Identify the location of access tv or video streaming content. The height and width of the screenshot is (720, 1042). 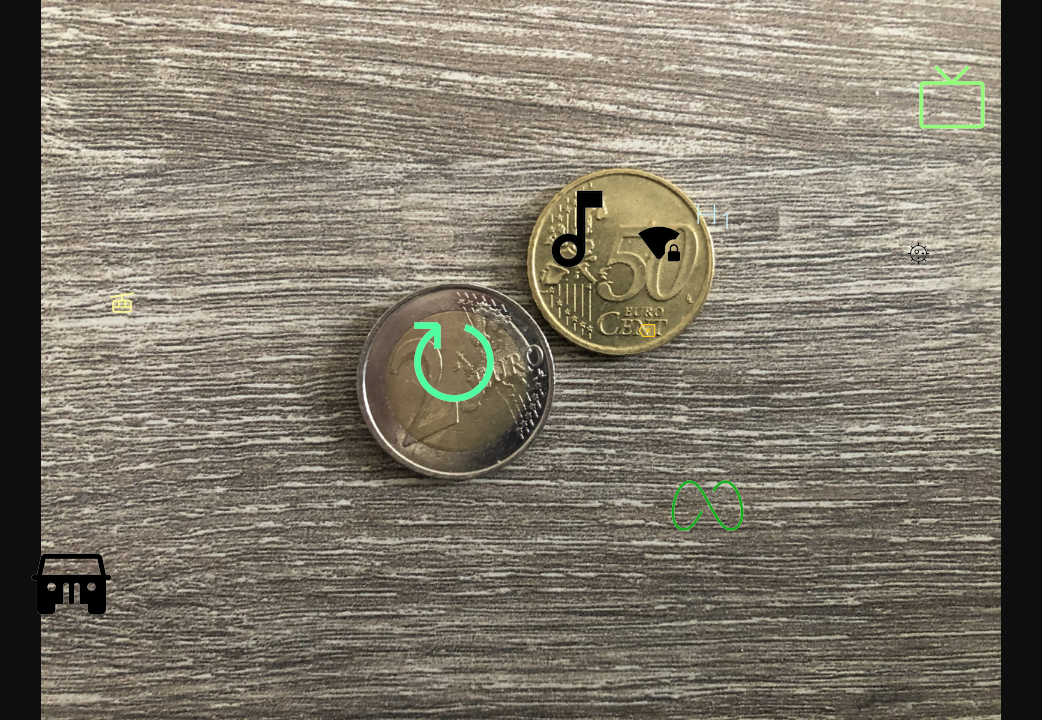
(952, 101).